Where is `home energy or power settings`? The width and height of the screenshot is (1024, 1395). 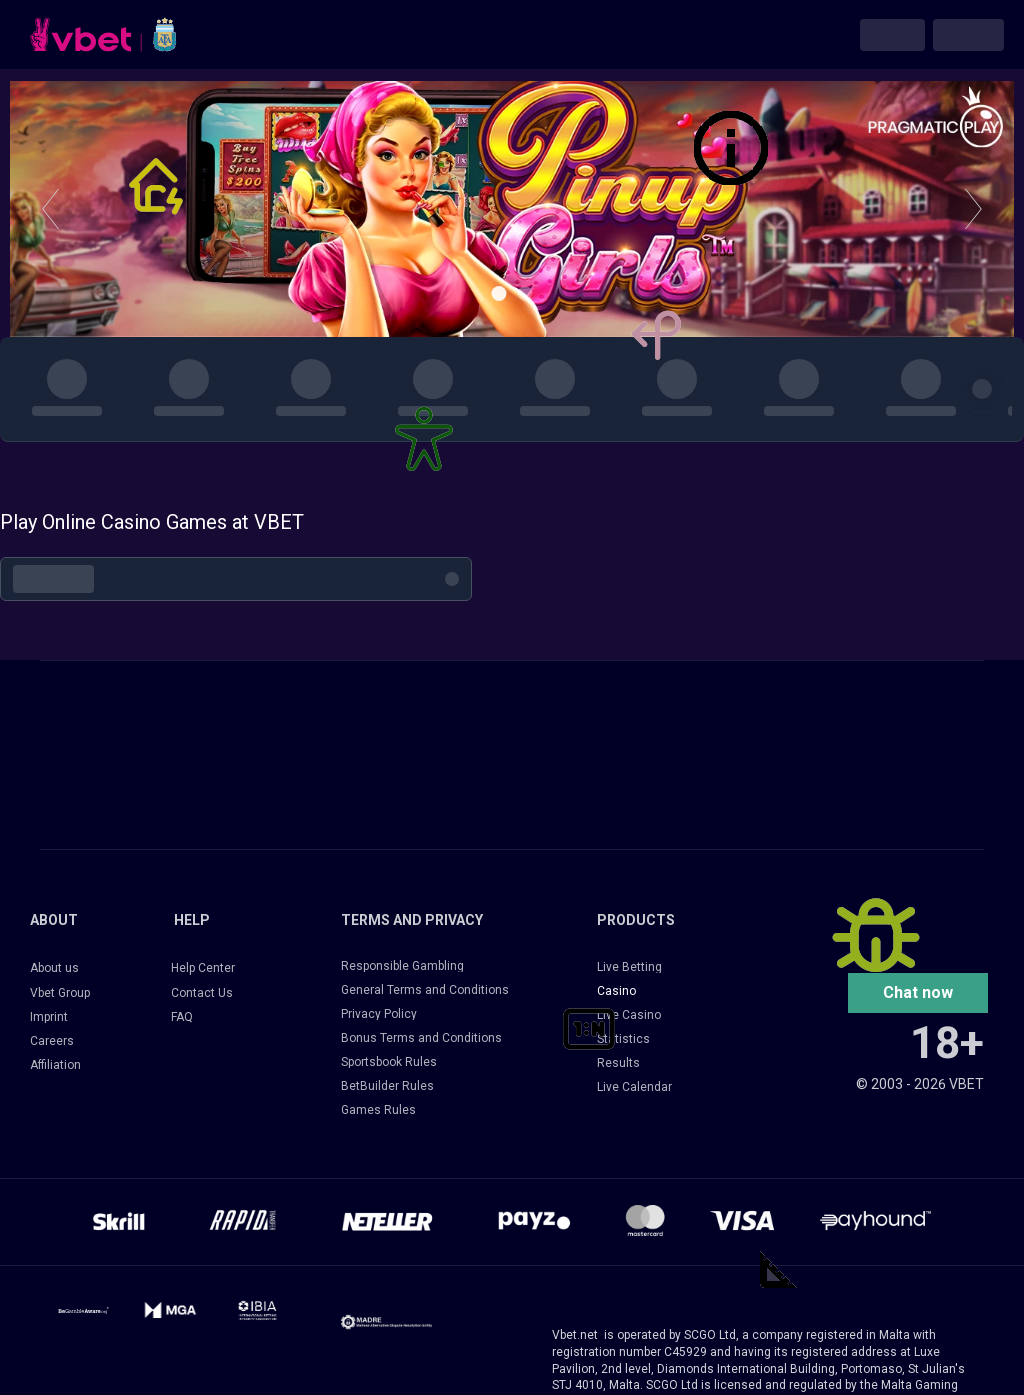
home energy or power settings is located at coordinates (156, 185).